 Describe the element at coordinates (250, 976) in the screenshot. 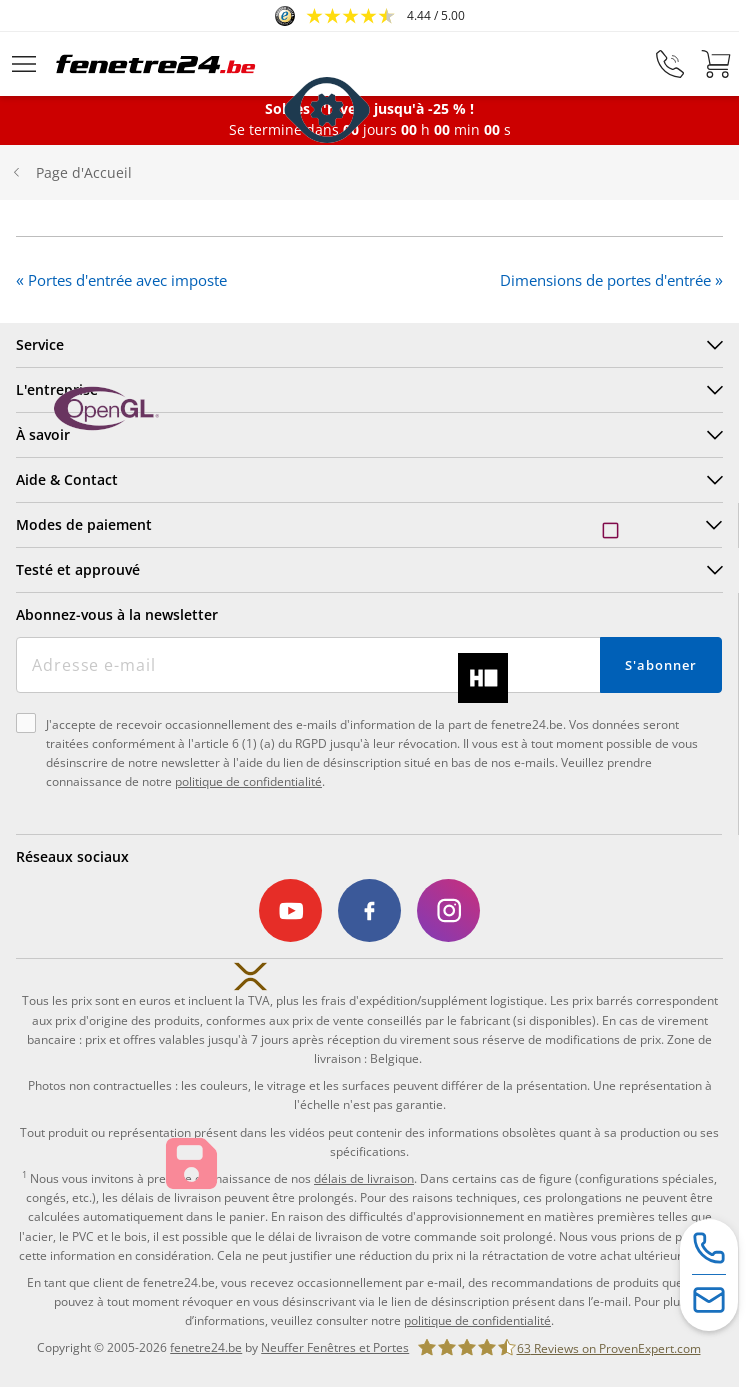

I see `xrp cryptocurrency logo` at that location.